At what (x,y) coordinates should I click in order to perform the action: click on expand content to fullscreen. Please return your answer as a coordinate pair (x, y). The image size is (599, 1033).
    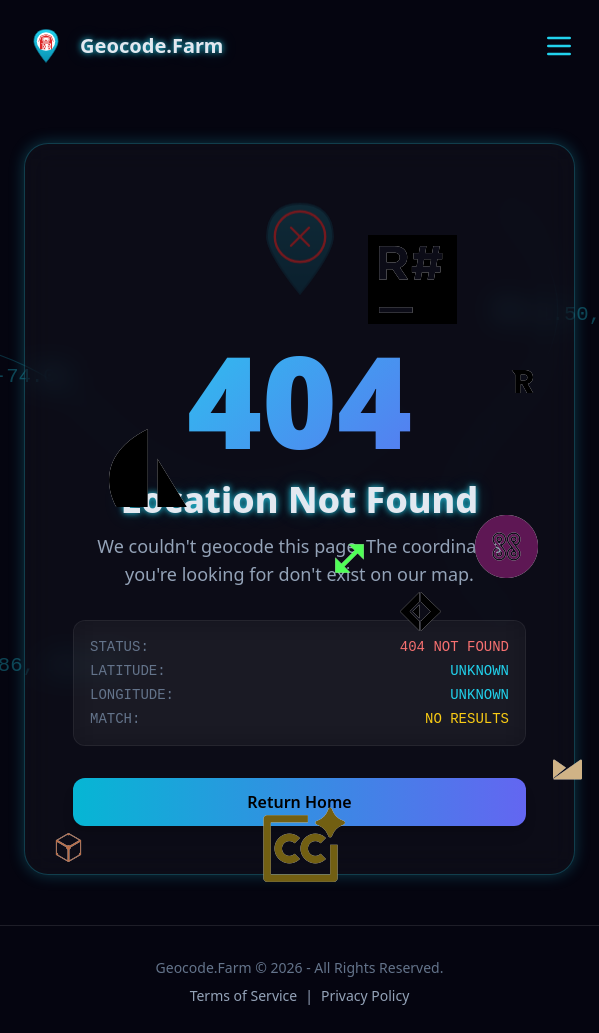
    Looking at the image, I should click on (349, 558).